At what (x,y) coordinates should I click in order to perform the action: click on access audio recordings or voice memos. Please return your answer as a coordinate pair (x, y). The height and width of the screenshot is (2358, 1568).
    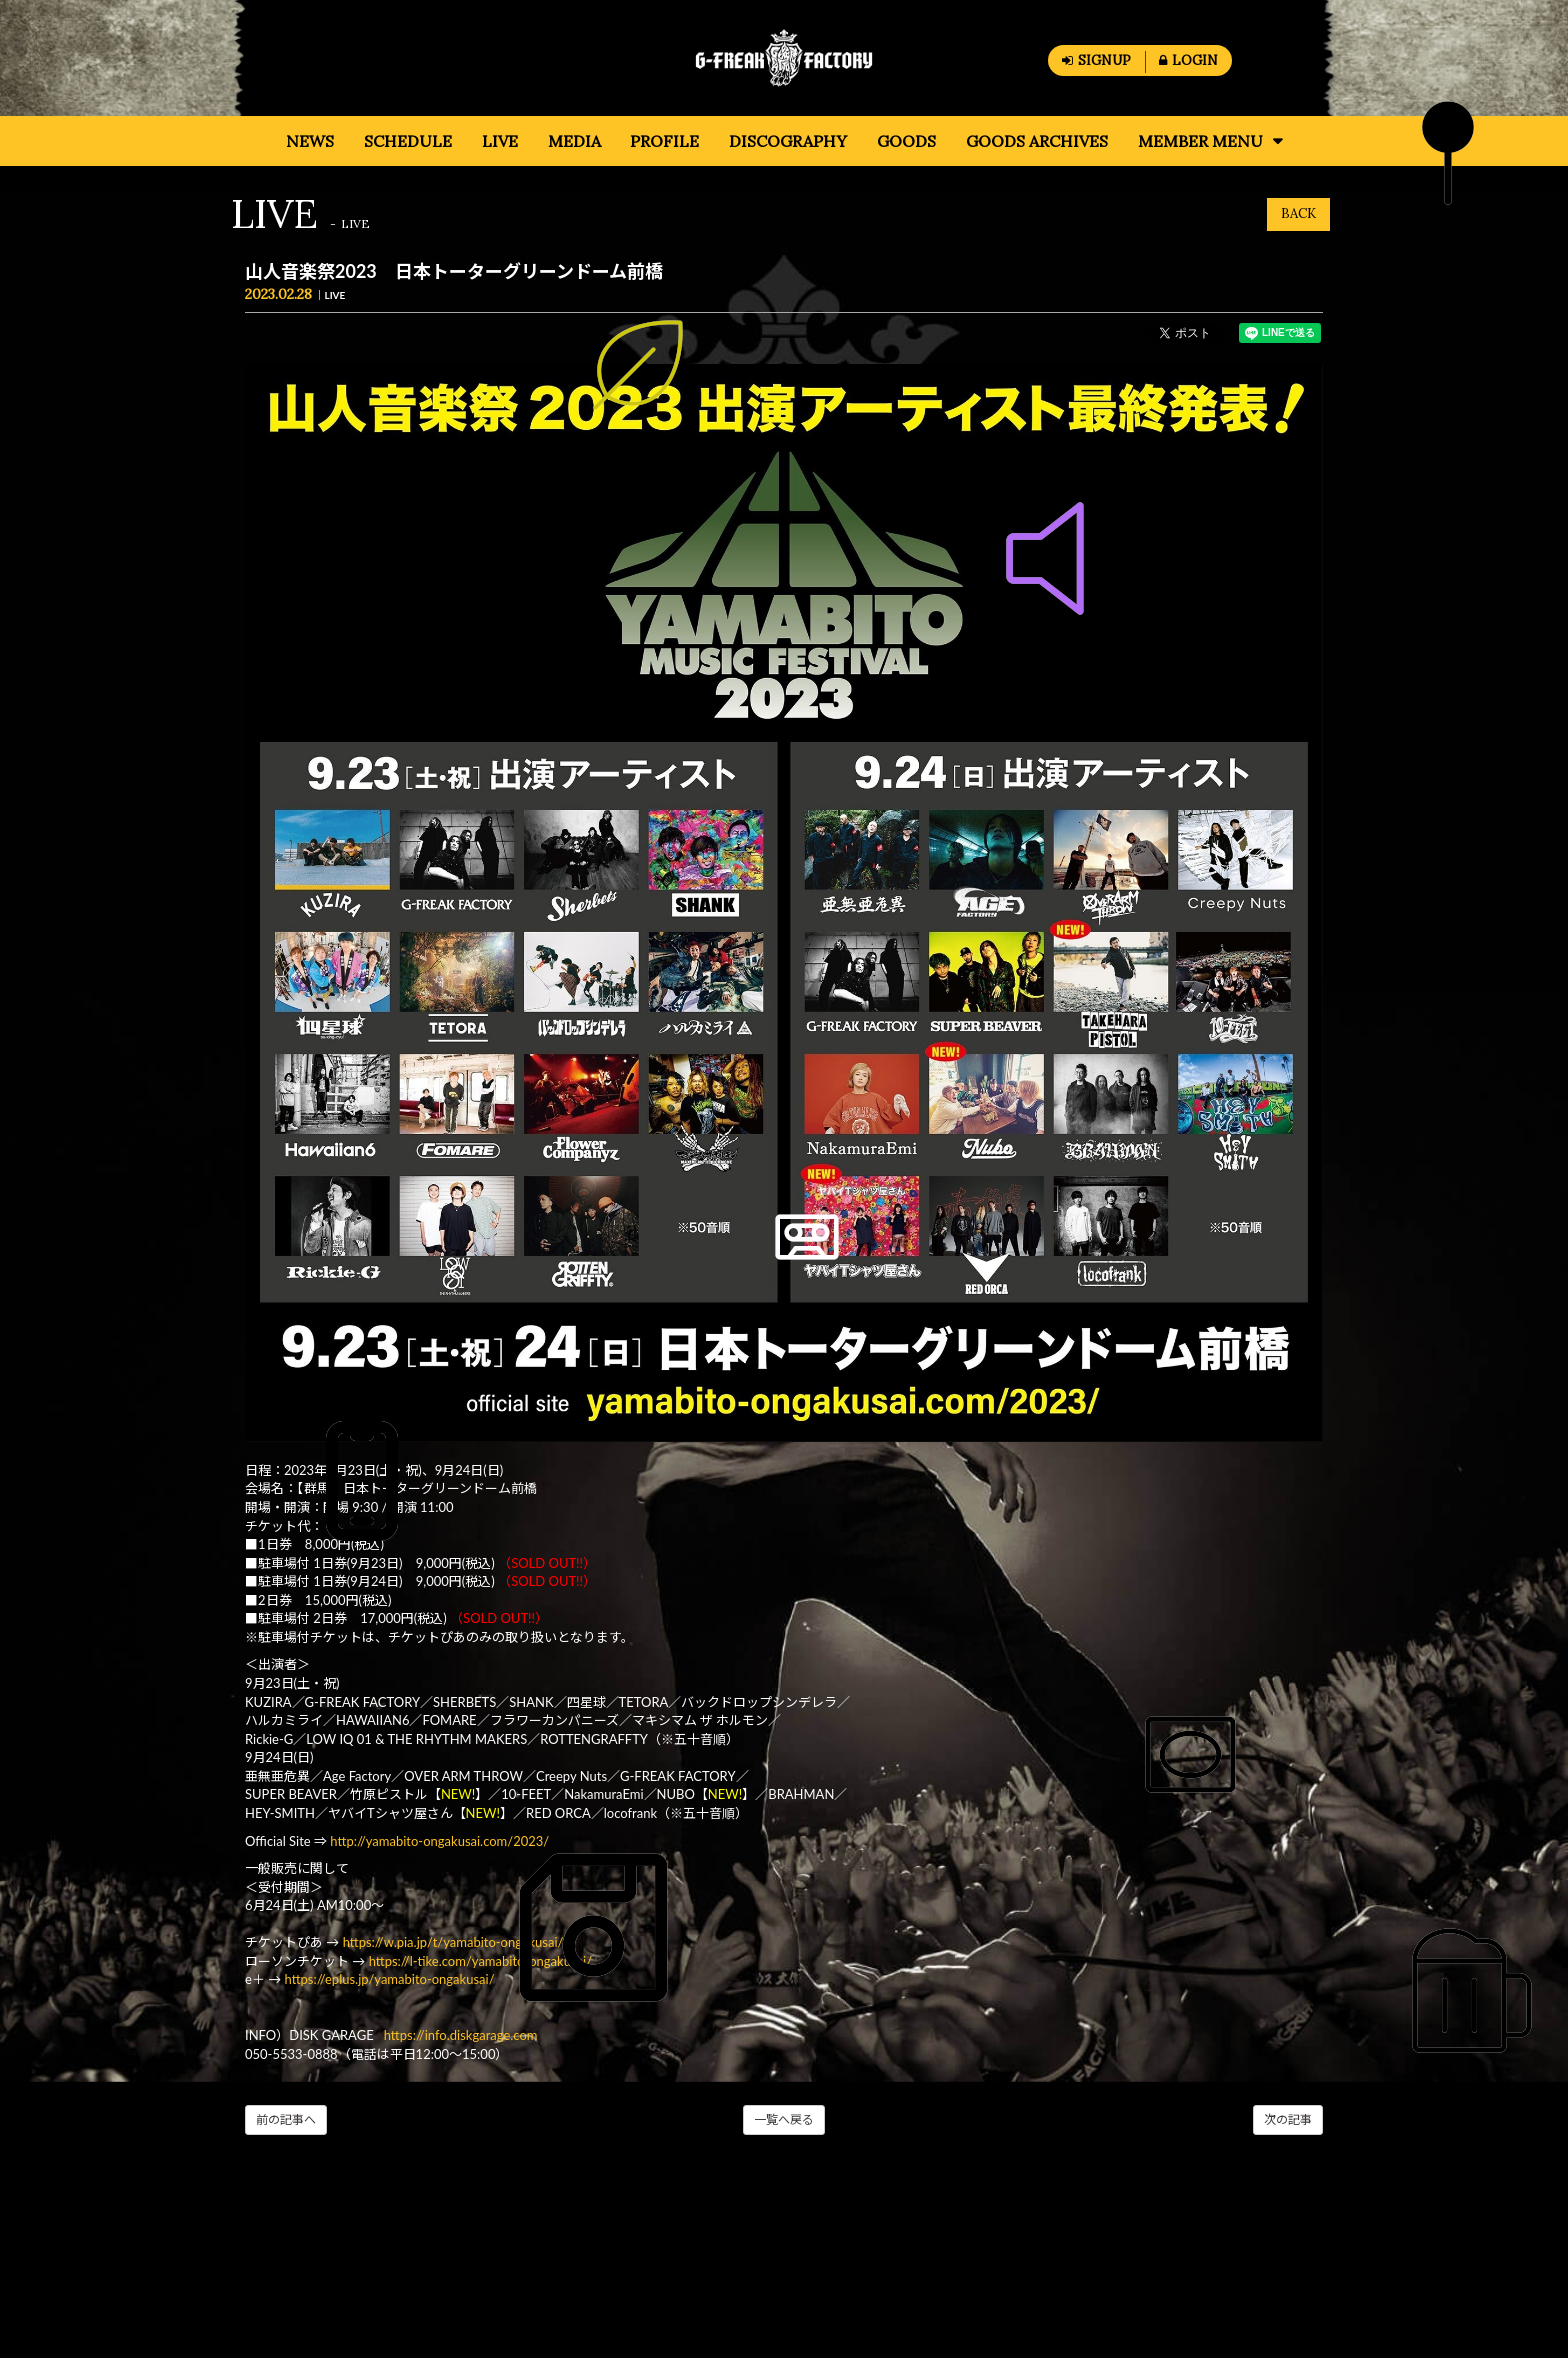
    Looking at the image, I should click on (807, 1237).